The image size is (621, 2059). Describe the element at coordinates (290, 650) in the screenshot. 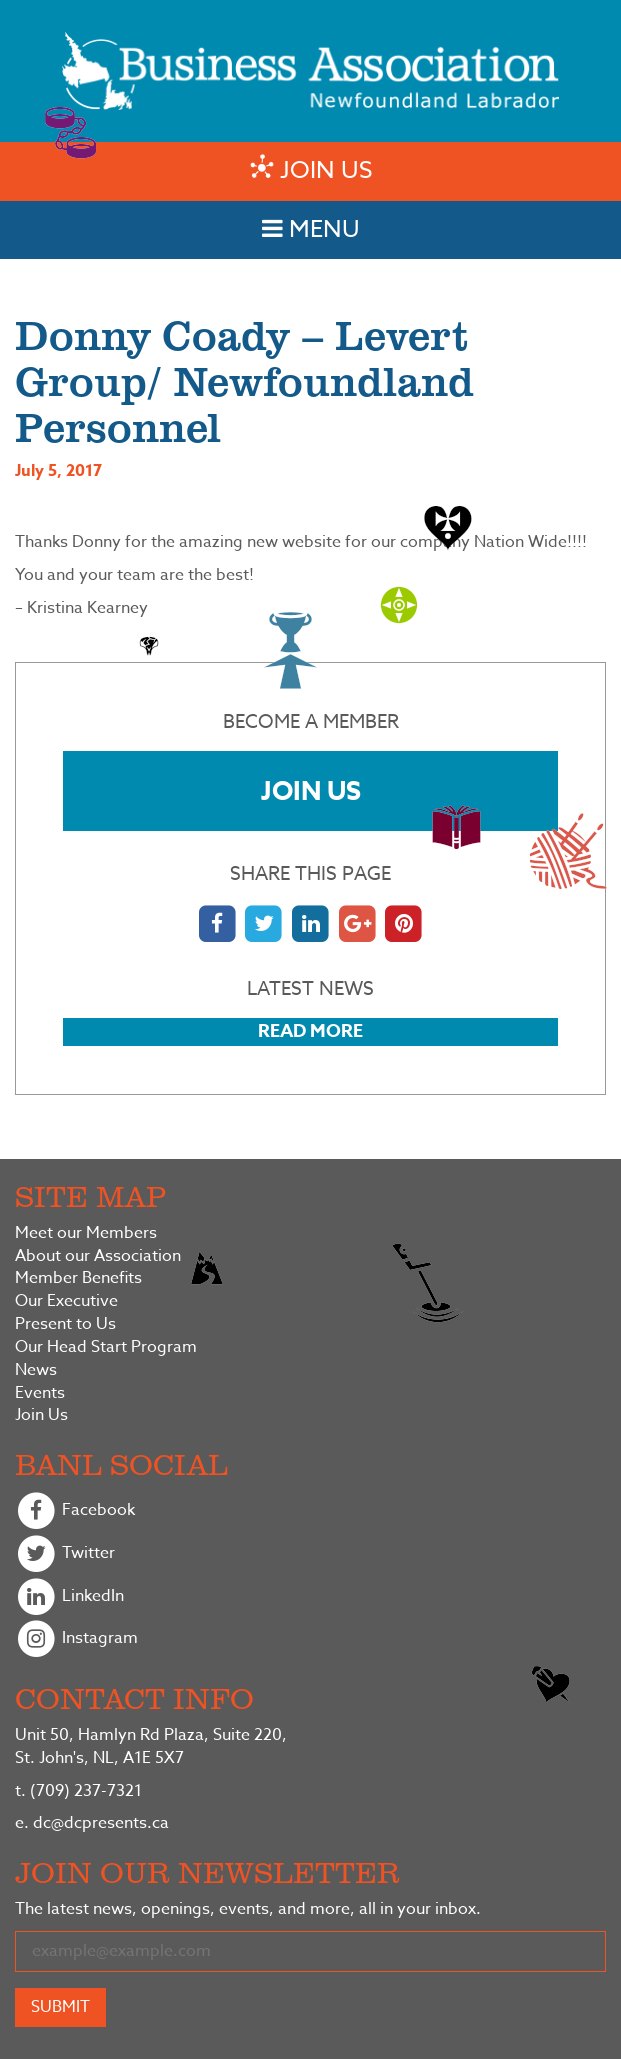

I see `view achievement goals` at that location.